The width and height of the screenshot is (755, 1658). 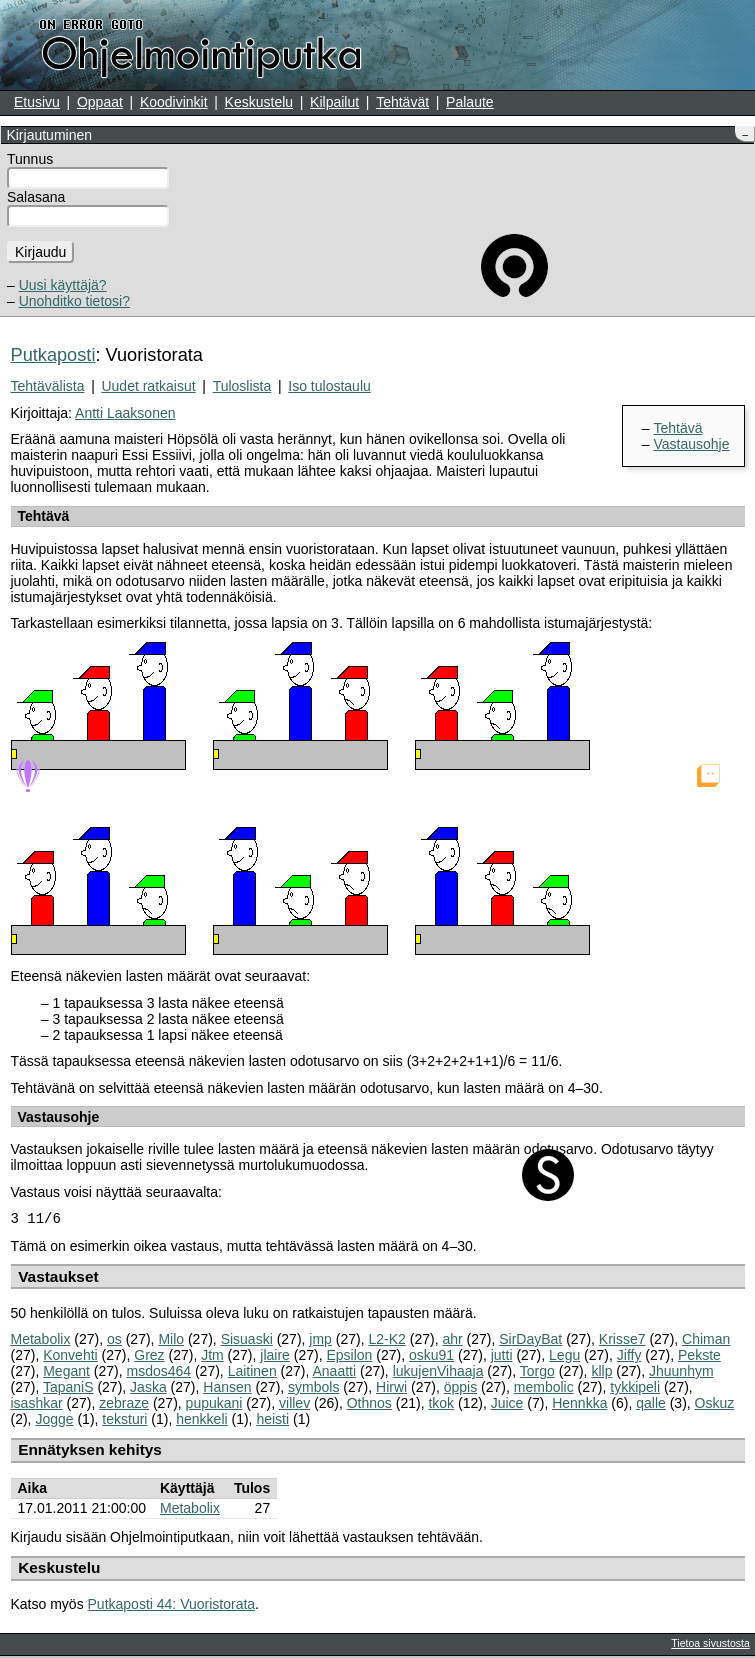 I want to click on swiper javascript library logo, so click(x=548, y=1175).